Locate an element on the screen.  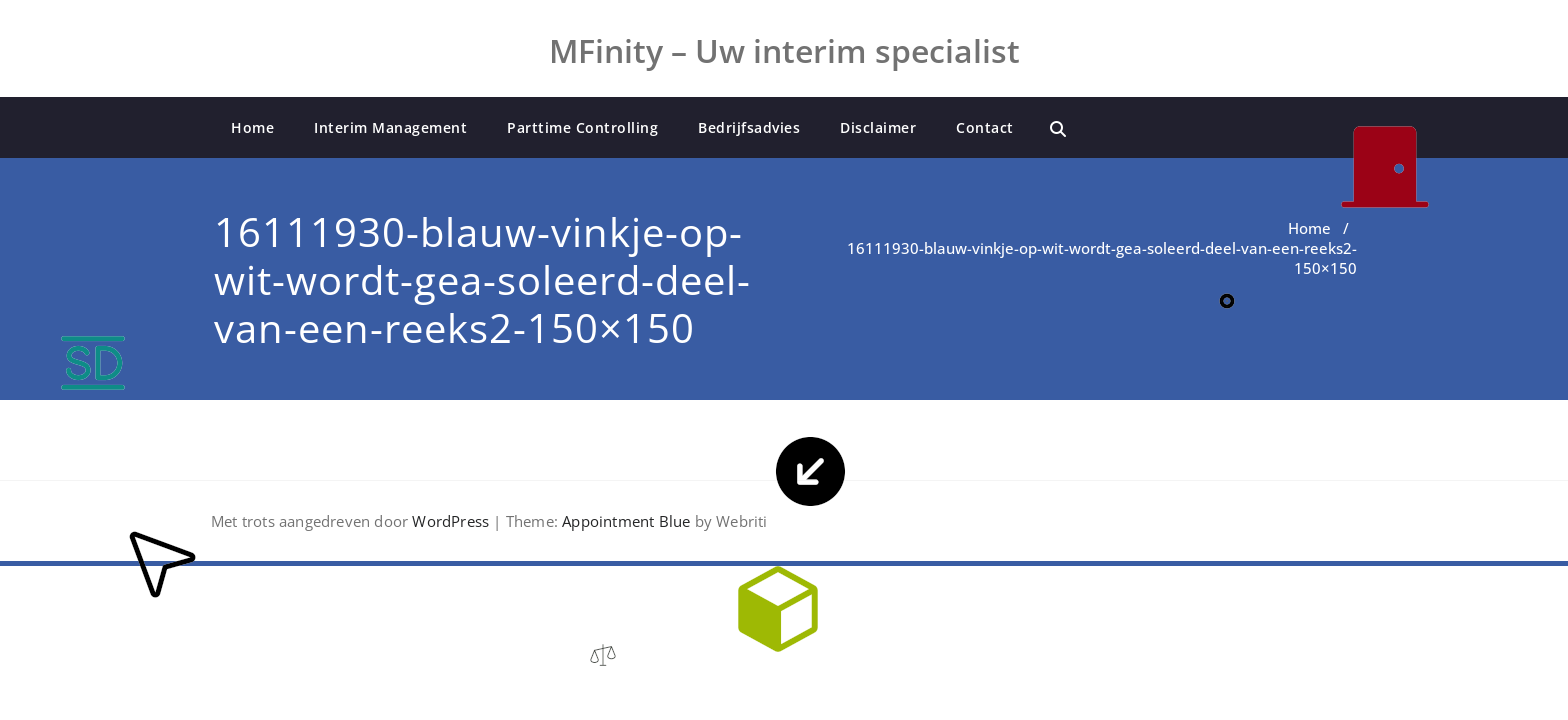
compare items or options is located at coordinates (603, 655).